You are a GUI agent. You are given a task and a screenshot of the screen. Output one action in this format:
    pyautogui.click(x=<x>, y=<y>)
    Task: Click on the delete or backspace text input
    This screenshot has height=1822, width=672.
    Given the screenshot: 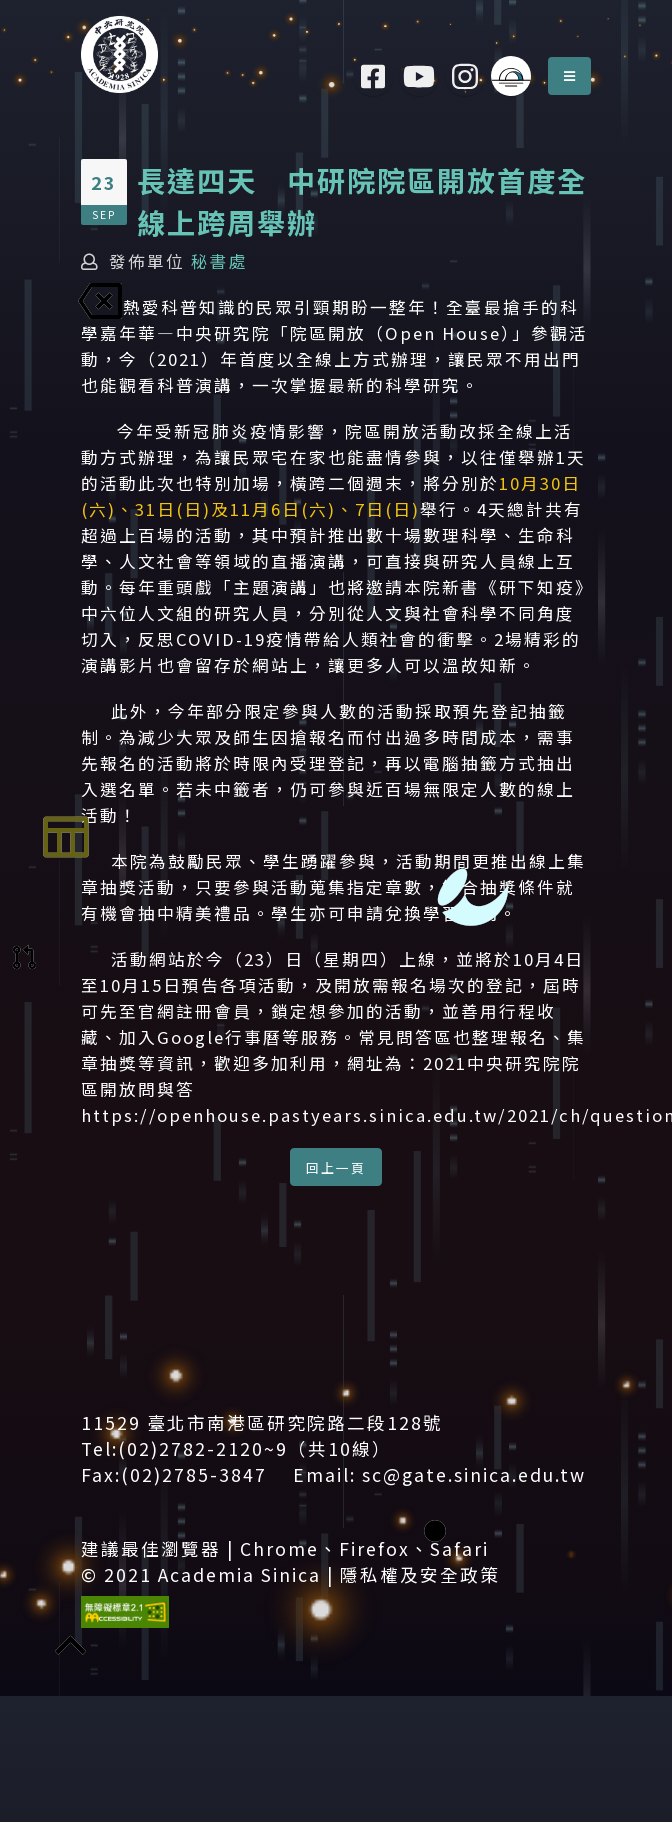 What is the action you would take?
    pyautogui.click(x=102, y=301)
    